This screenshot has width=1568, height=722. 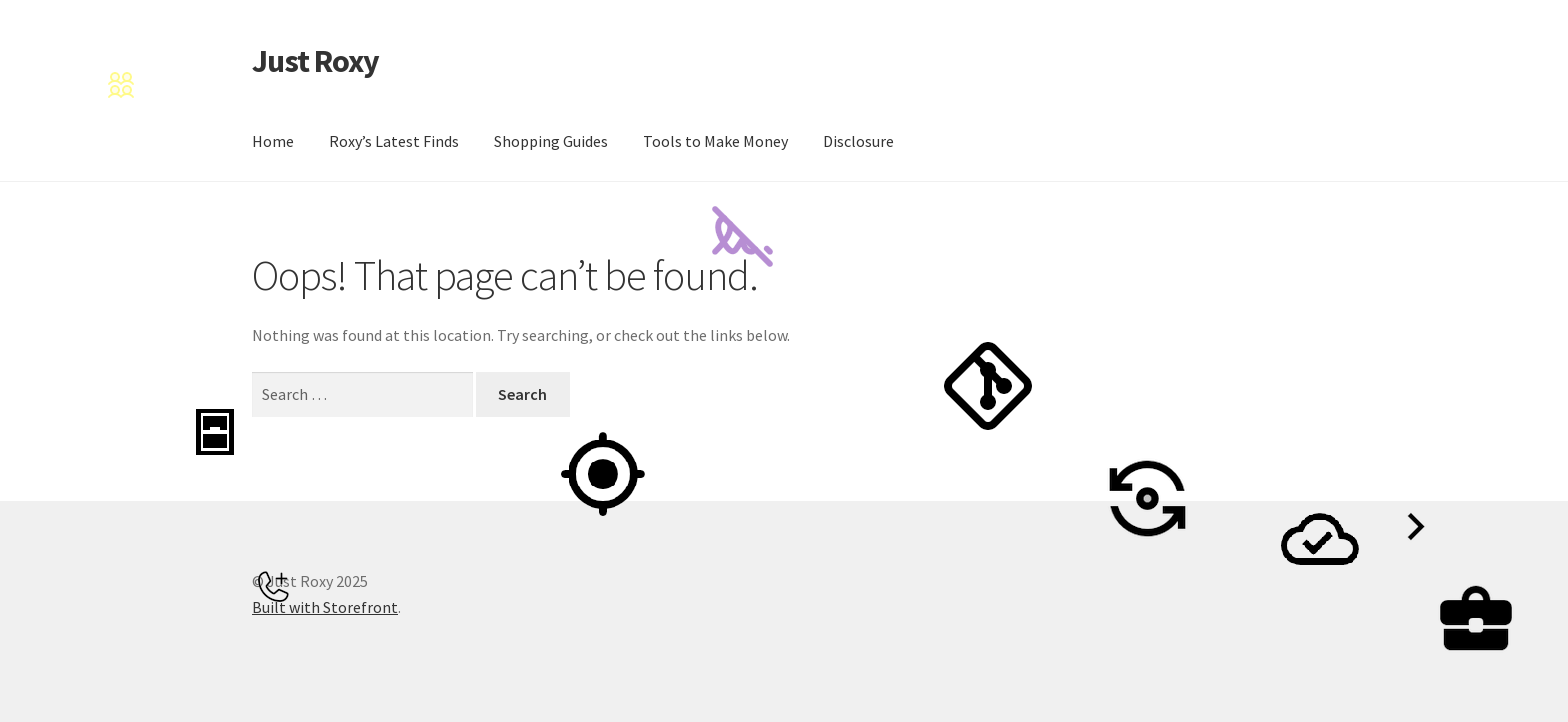 What do you see at coordinates (603, 474) in the screenshot?
I see `indicates GPS location is locked and active` at bounding box center [603, 474].